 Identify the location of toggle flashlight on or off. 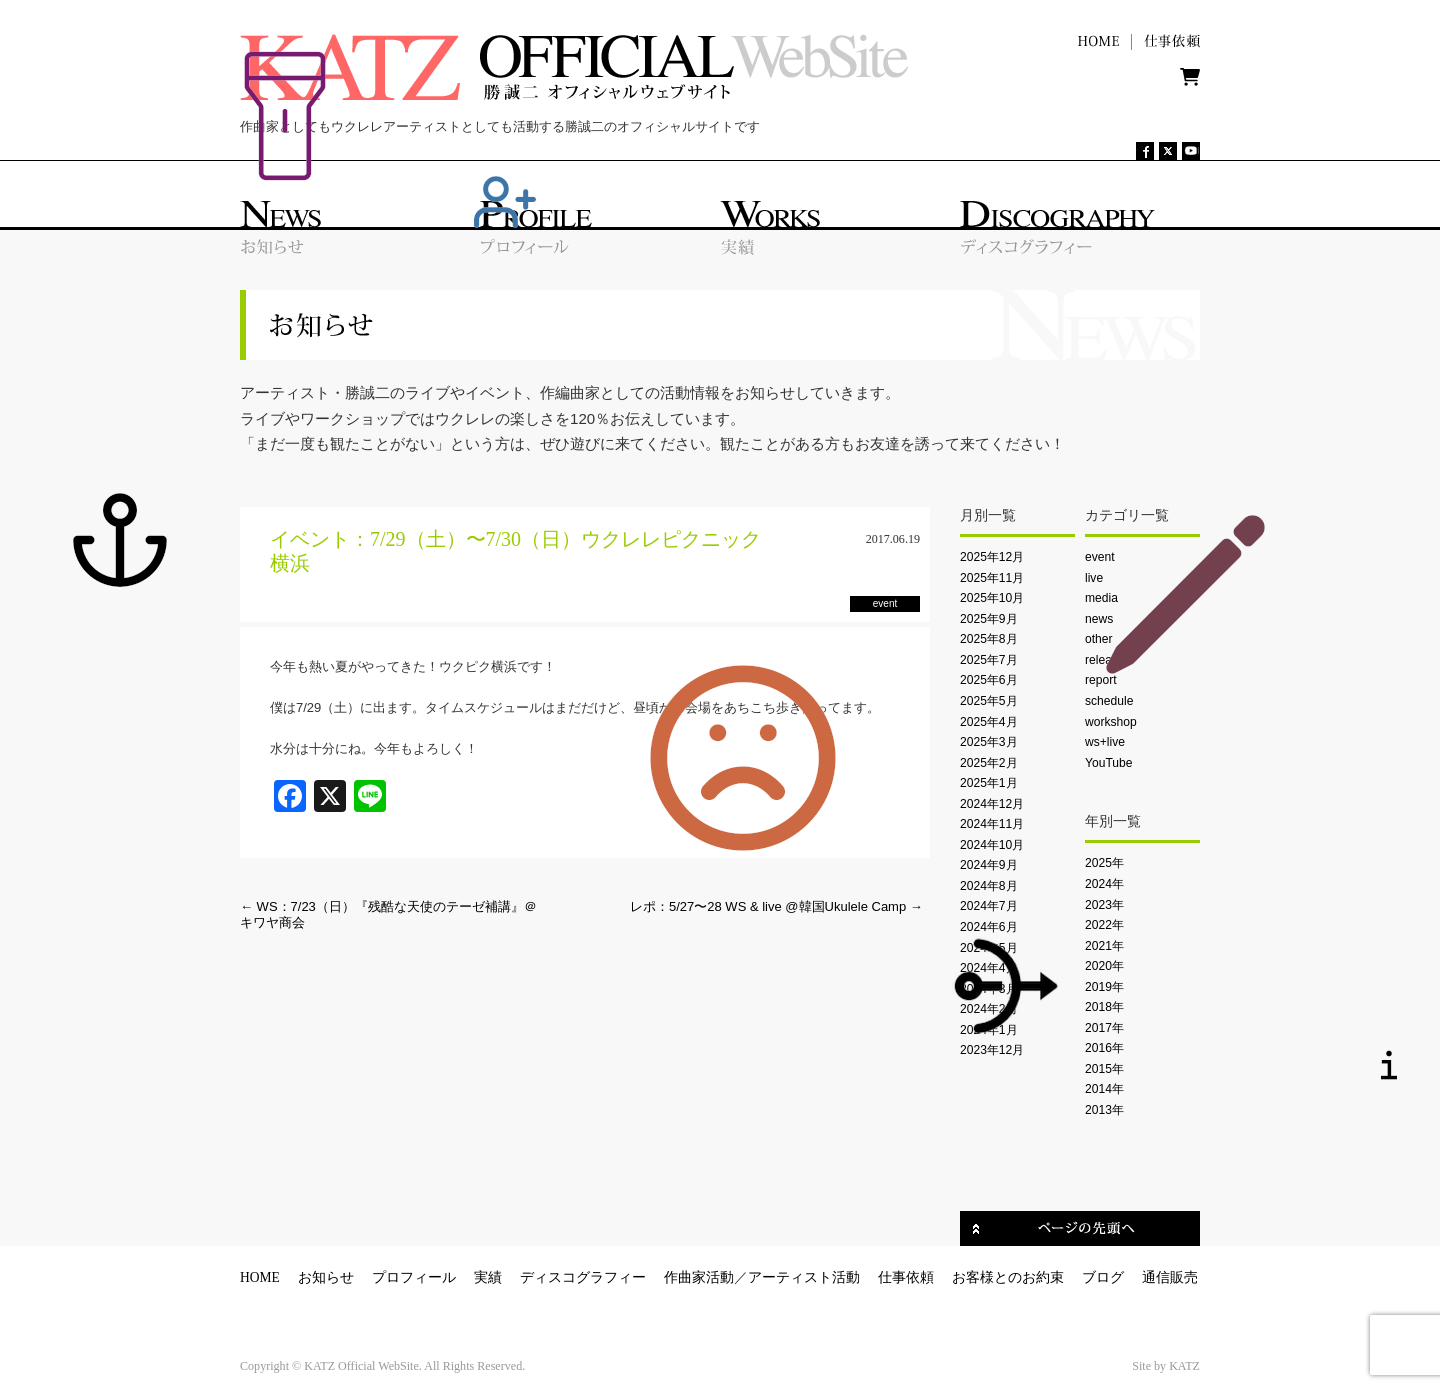
(285, 116).